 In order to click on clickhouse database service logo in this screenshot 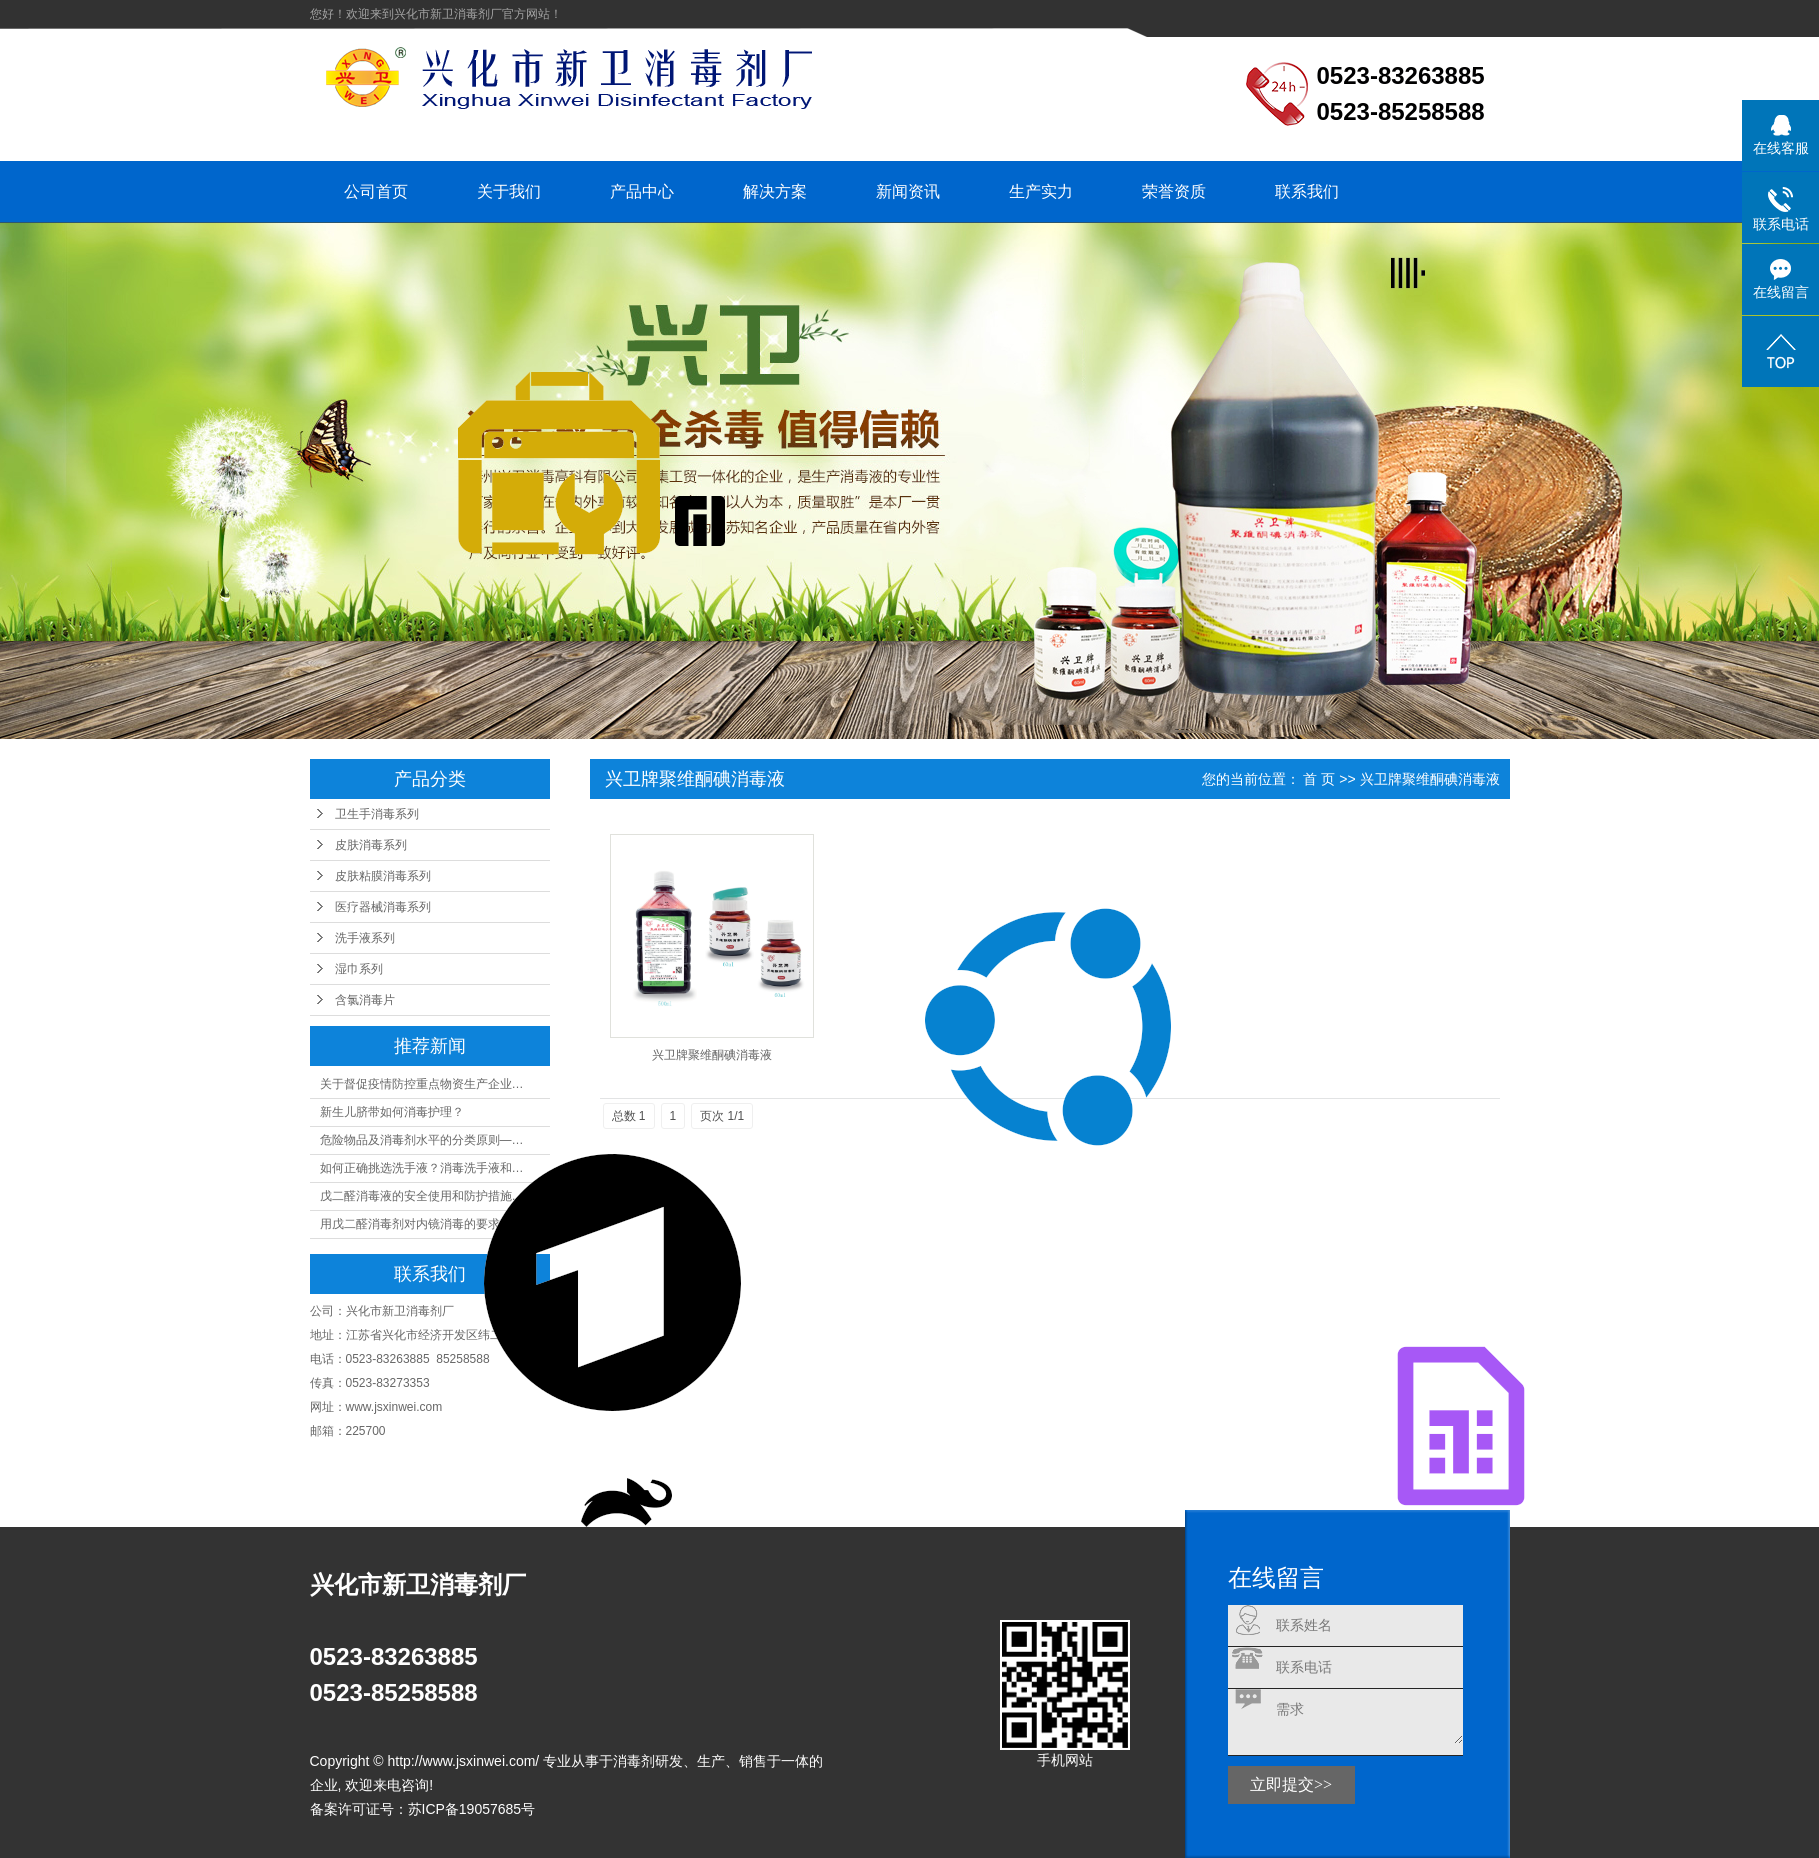, I will do `click(1408, 273)`.